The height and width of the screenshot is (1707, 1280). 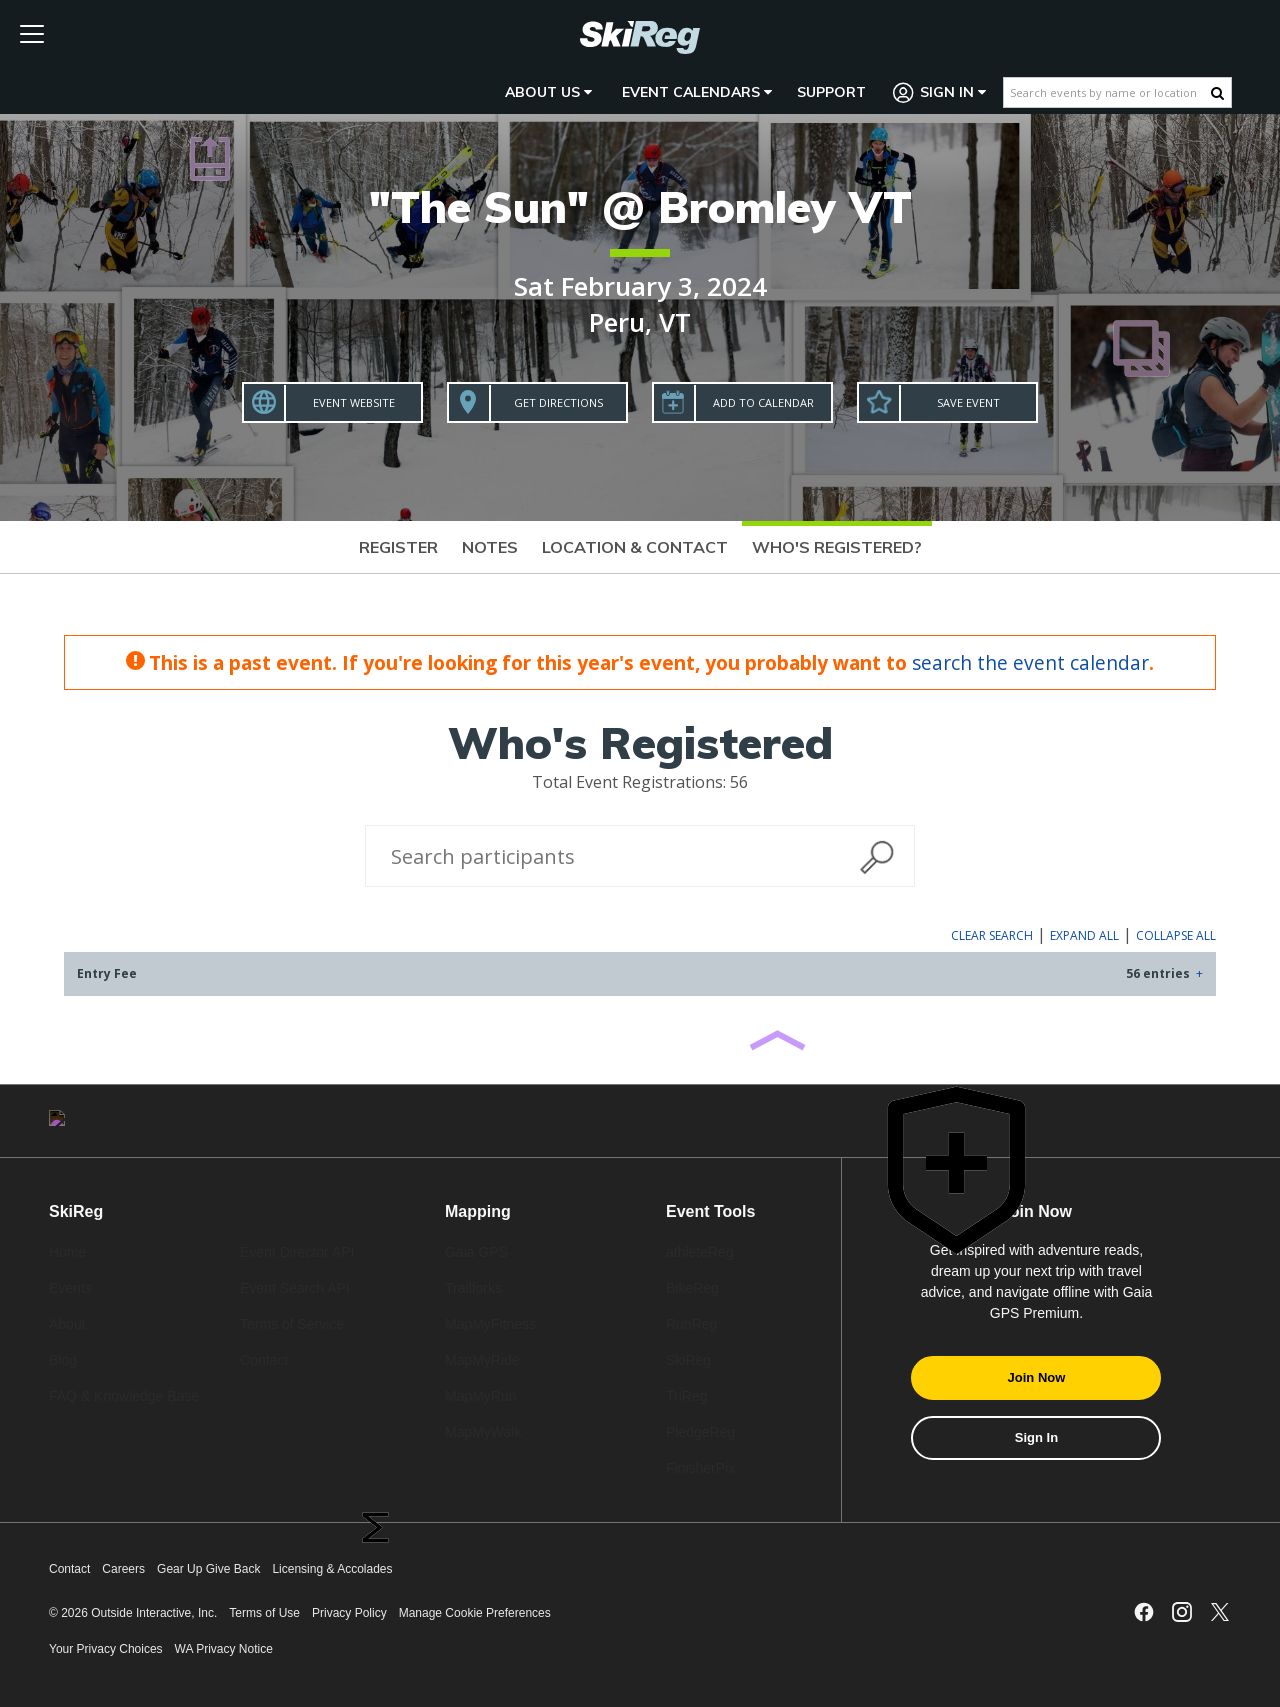 What do you see at coordinates (777, 1041) in the screenshot?
I see `scroll to top of page` at bounding box center [777, 1041].